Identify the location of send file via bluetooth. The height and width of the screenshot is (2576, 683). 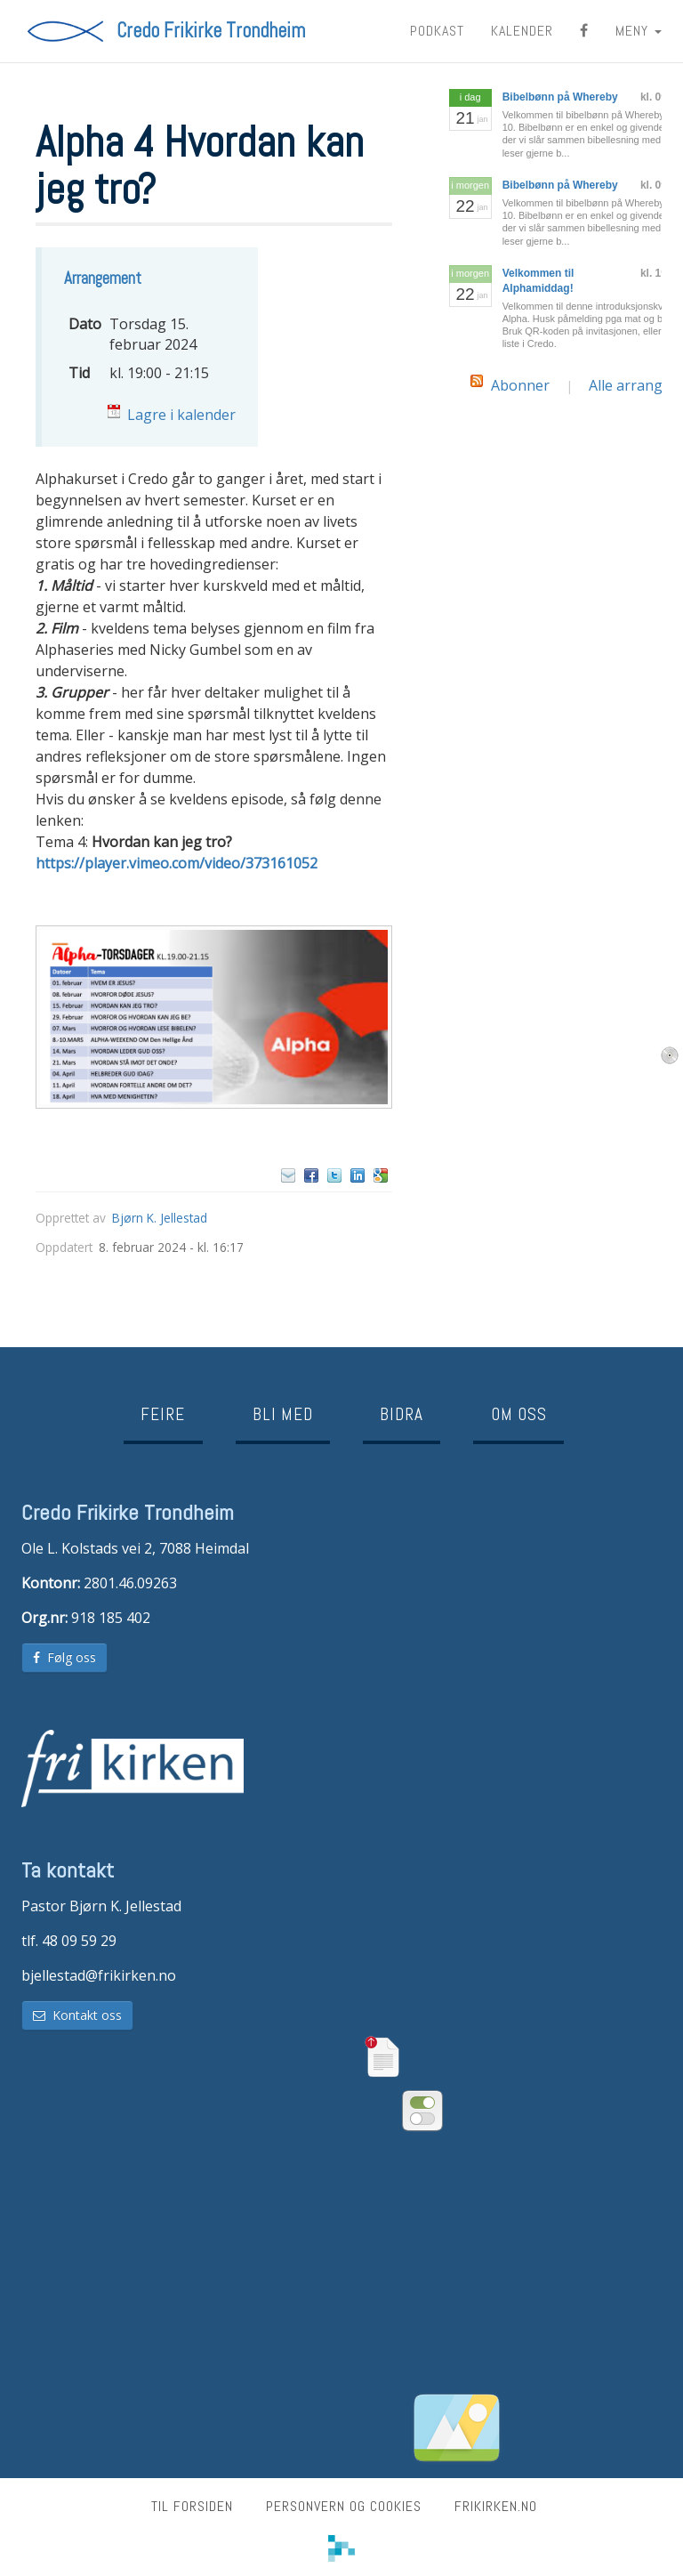
(383, 2057).